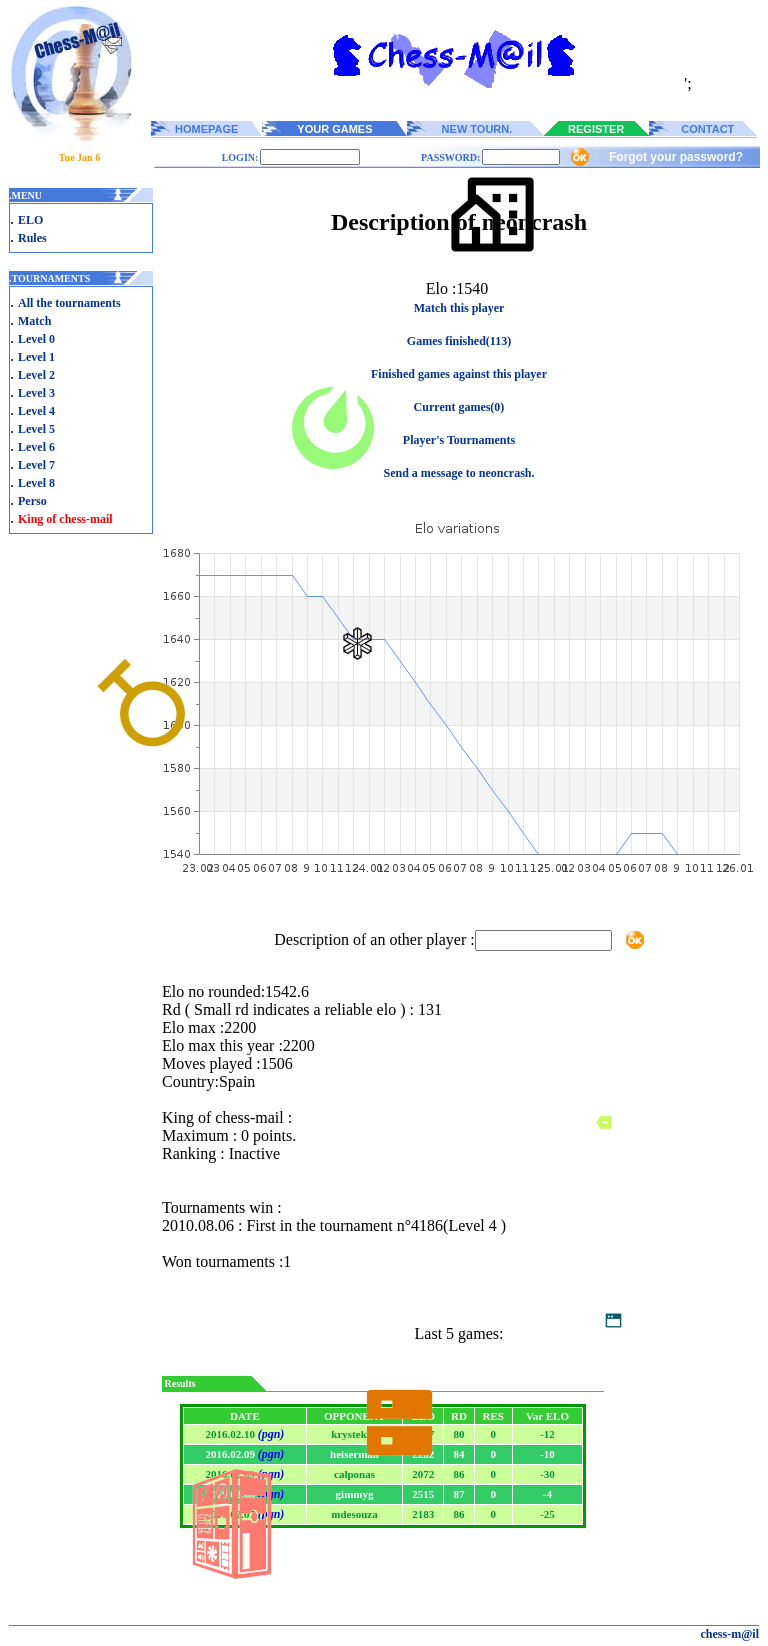  Describe the element at coordinates (613, 1320) in the screenshot. I see `open a new window` at that location.